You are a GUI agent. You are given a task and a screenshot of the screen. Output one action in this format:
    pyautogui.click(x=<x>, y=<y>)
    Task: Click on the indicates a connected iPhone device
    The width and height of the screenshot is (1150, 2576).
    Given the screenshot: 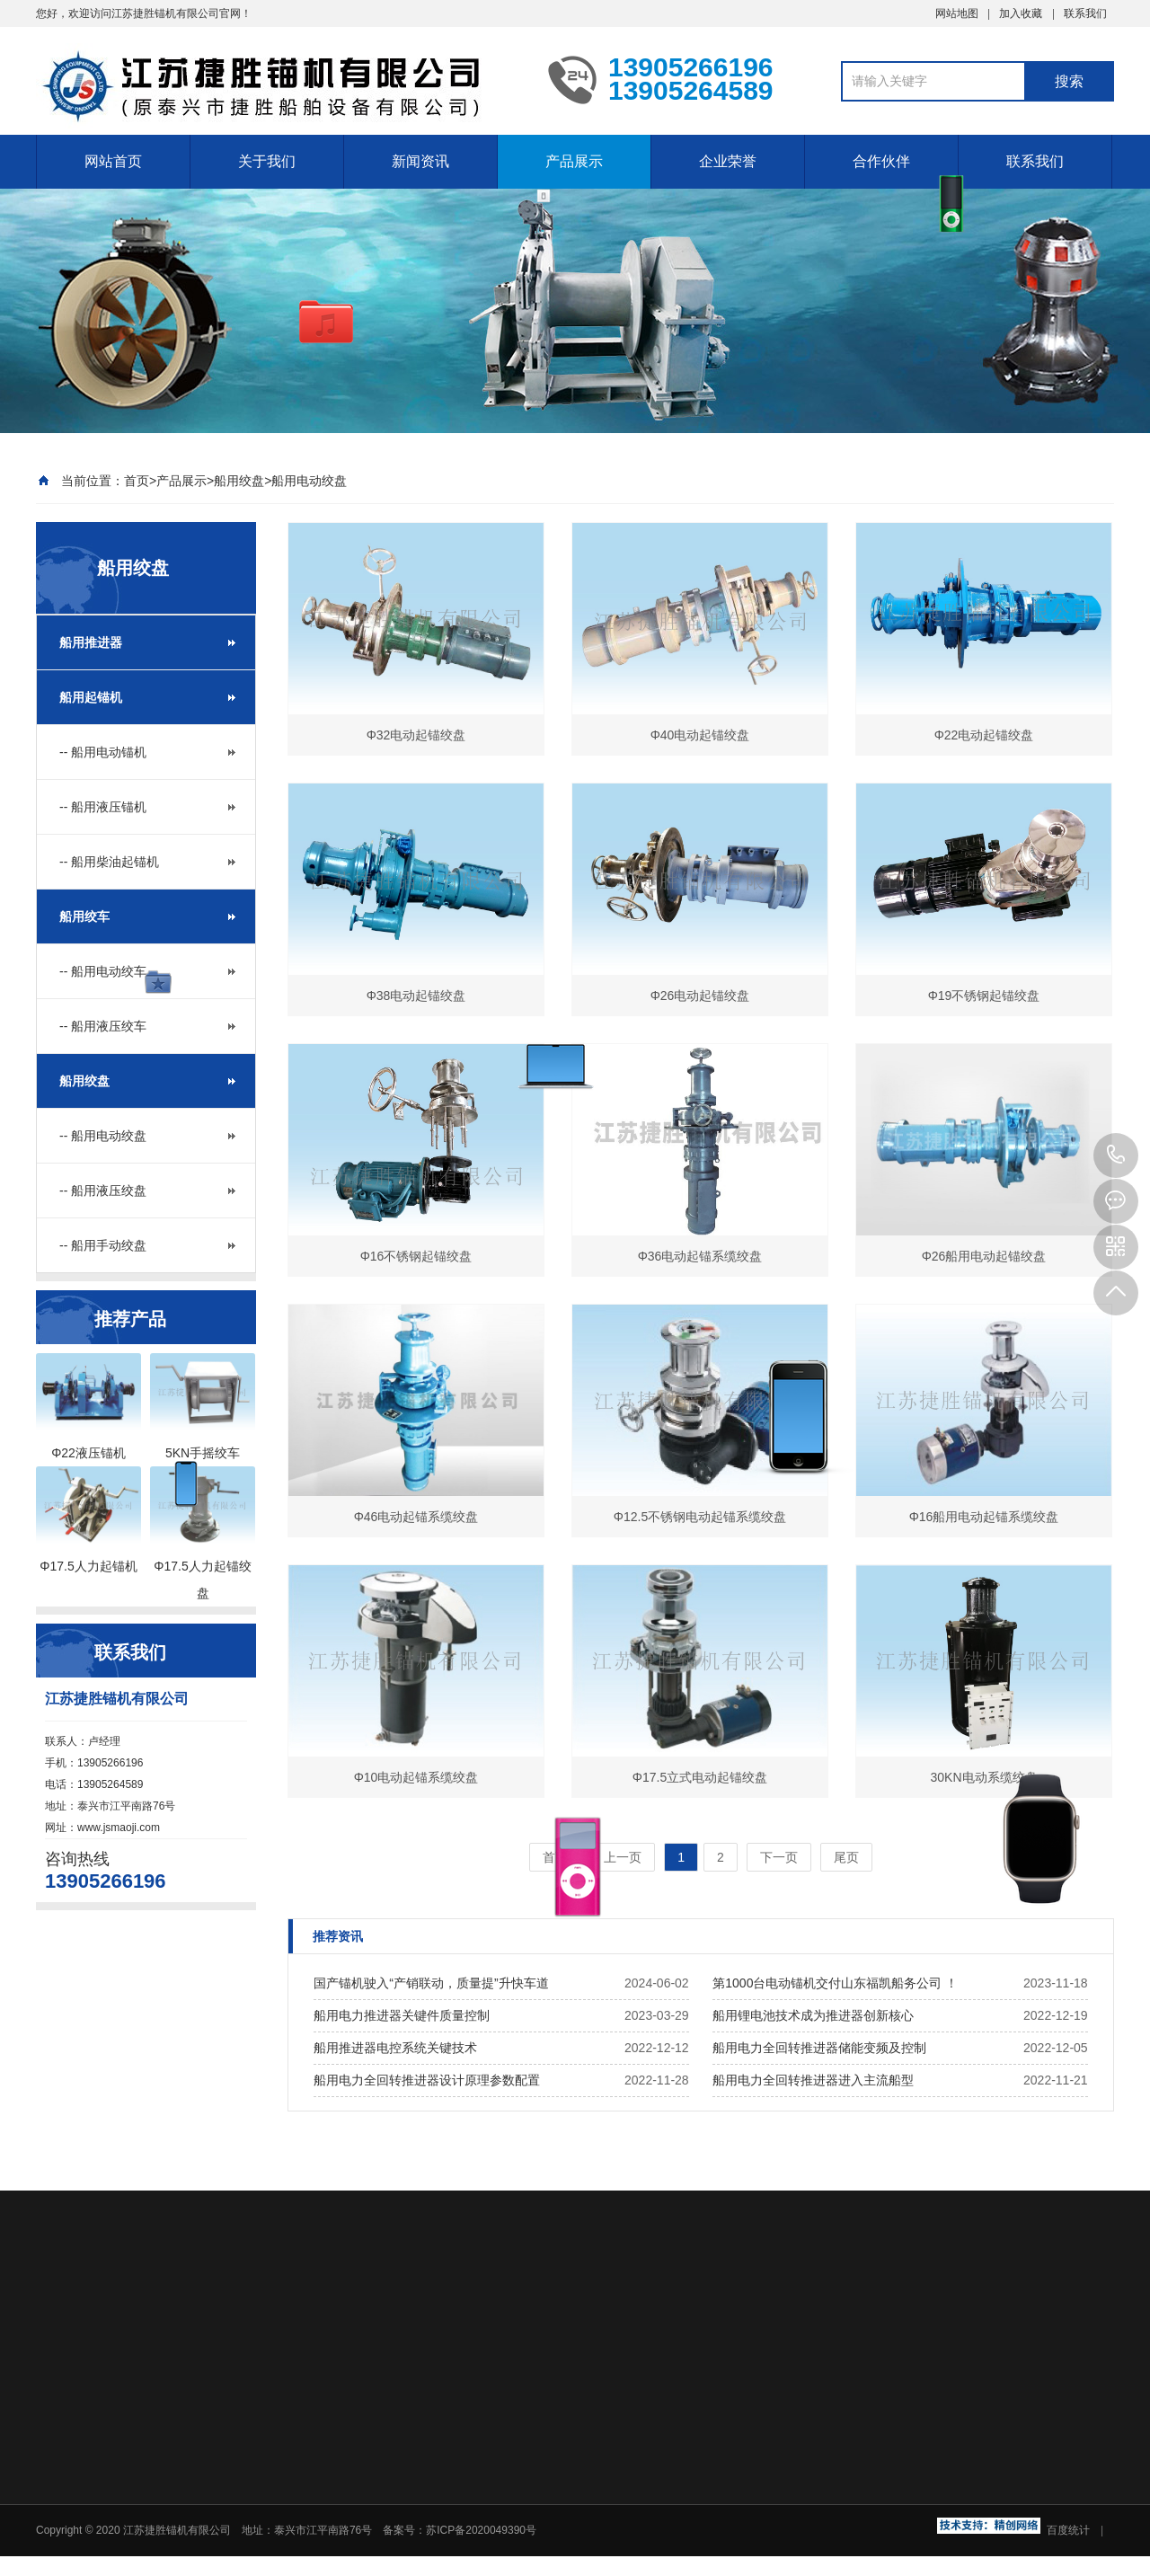 What is the action you would take?
    pyautogui.click(x=798, y=1416)
    